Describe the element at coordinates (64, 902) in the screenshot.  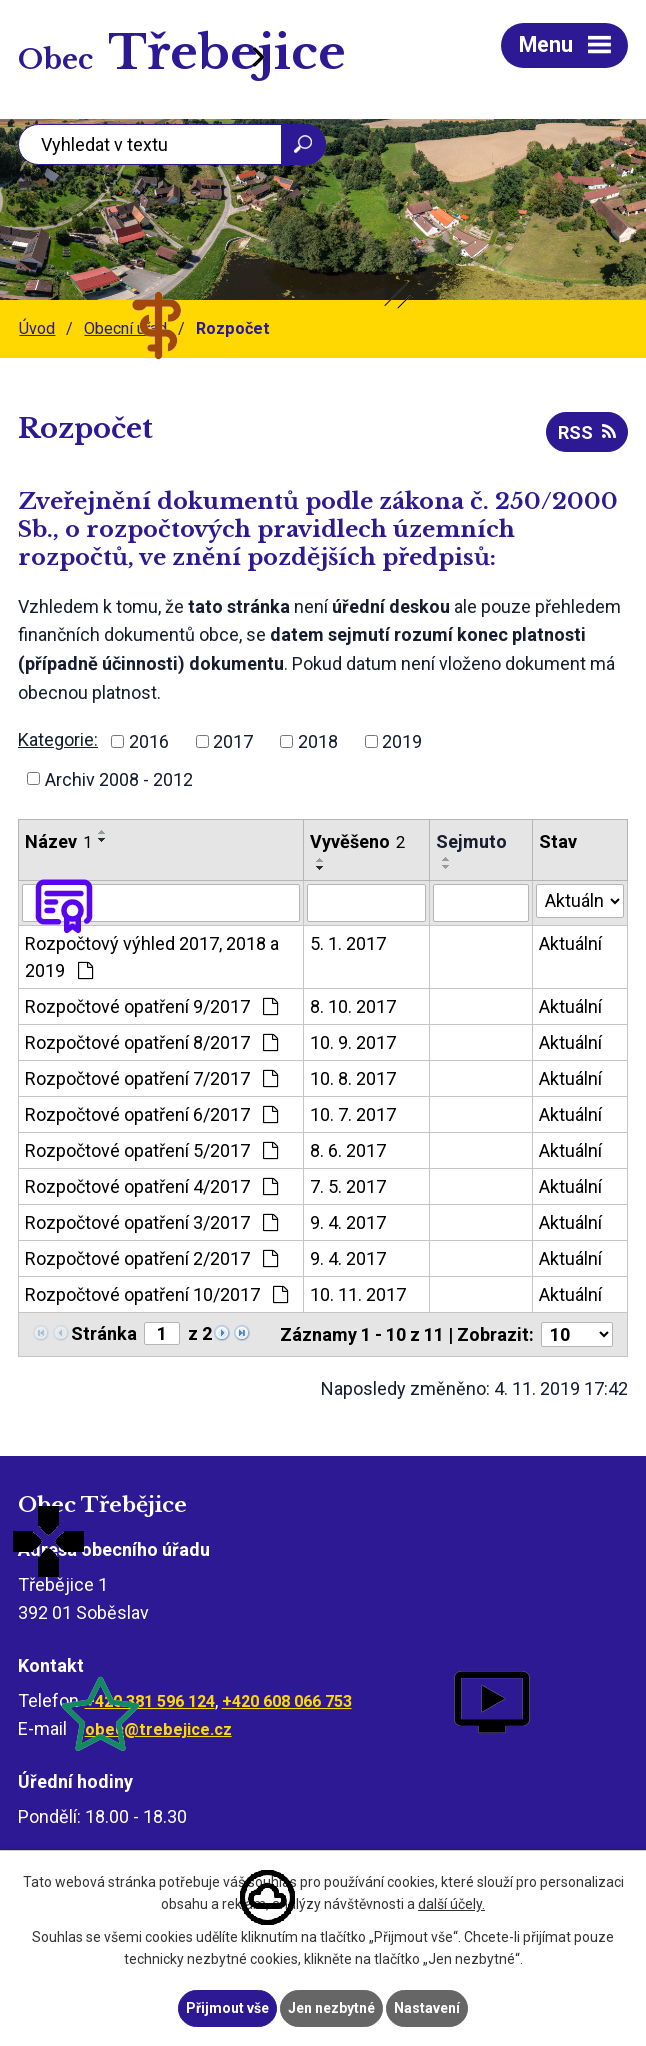
I see `view certificate or credential details` at that location.